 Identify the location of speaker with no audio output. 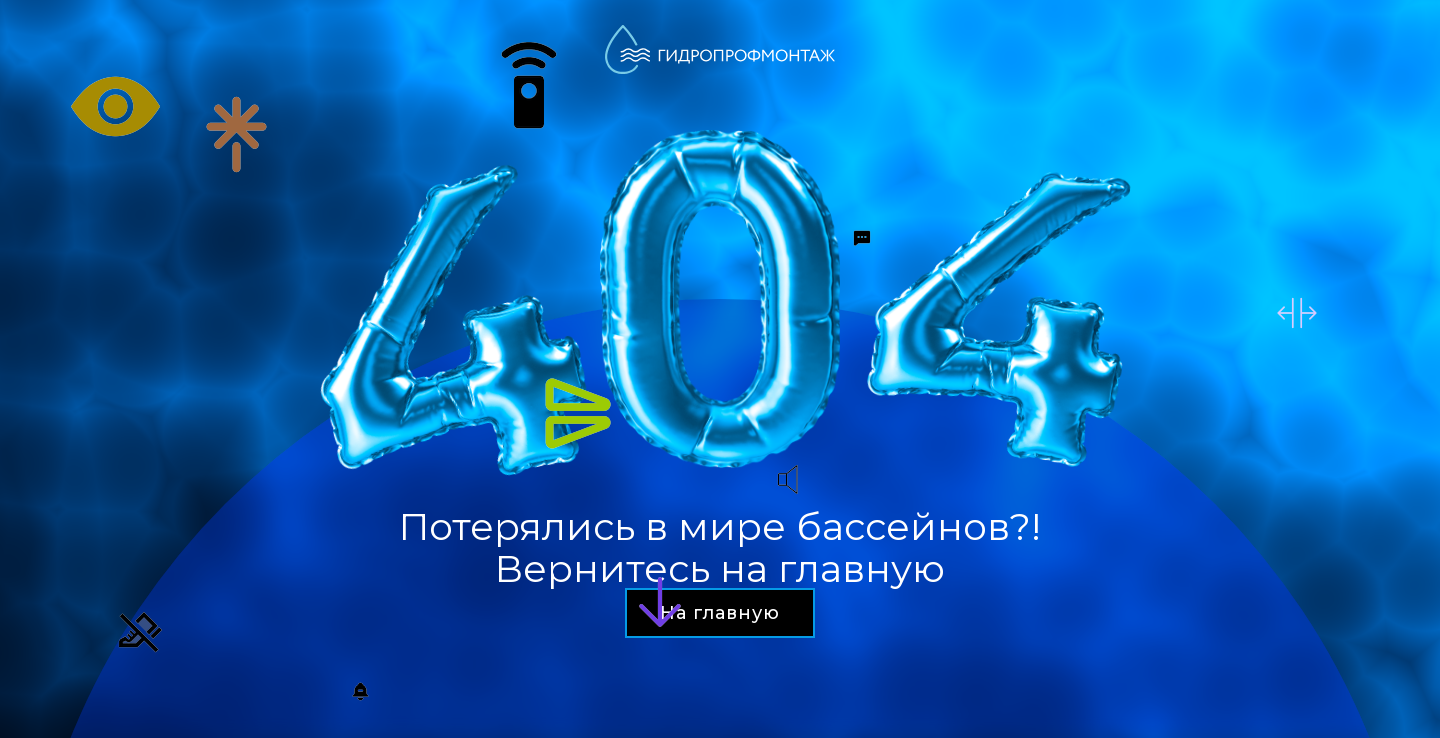
(793, 479).